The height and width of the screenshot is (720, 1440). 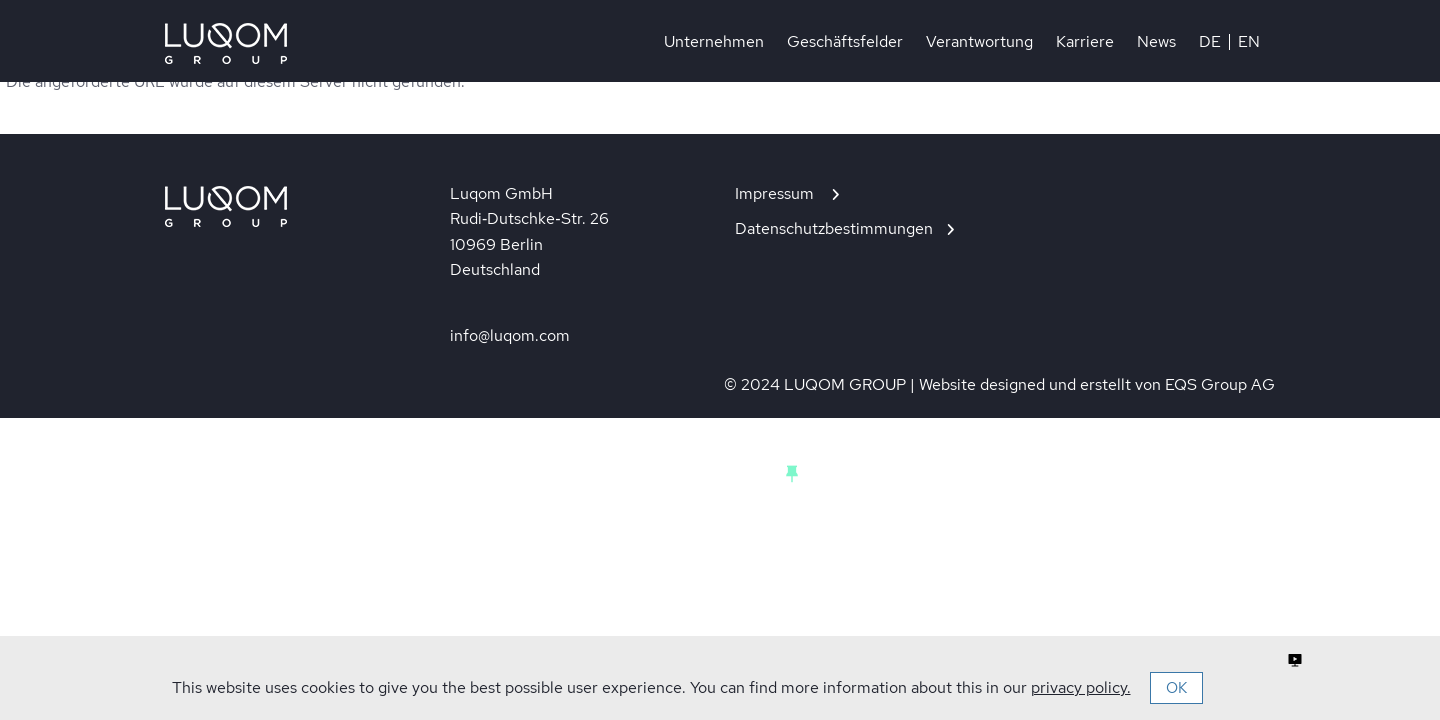 I want to click on start a presentation slideshow, so click(x=1295, y=660).